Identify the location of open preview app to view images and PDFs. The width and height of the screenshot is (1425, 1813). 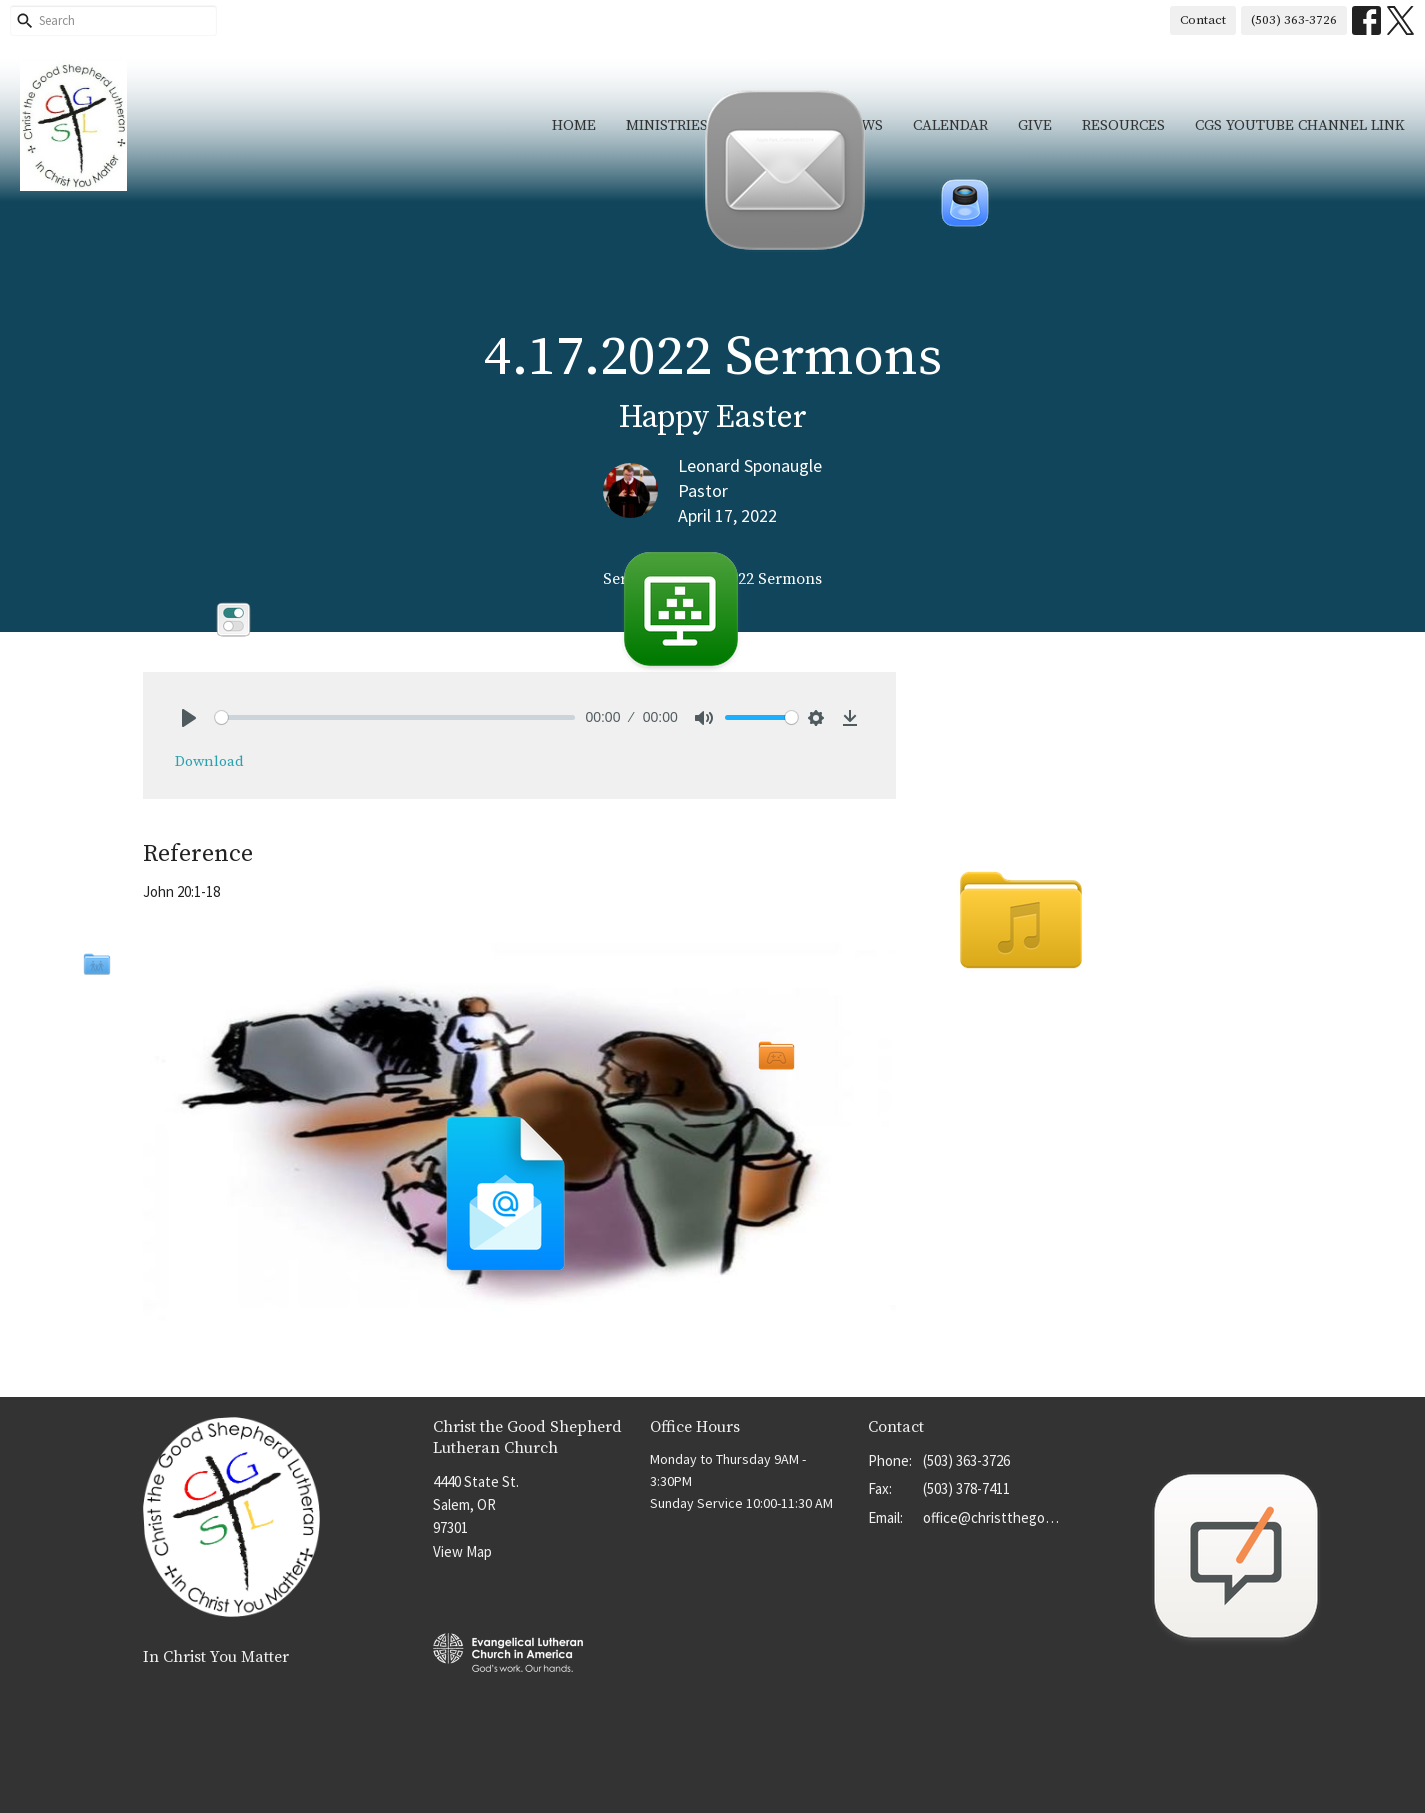
(965, 203).